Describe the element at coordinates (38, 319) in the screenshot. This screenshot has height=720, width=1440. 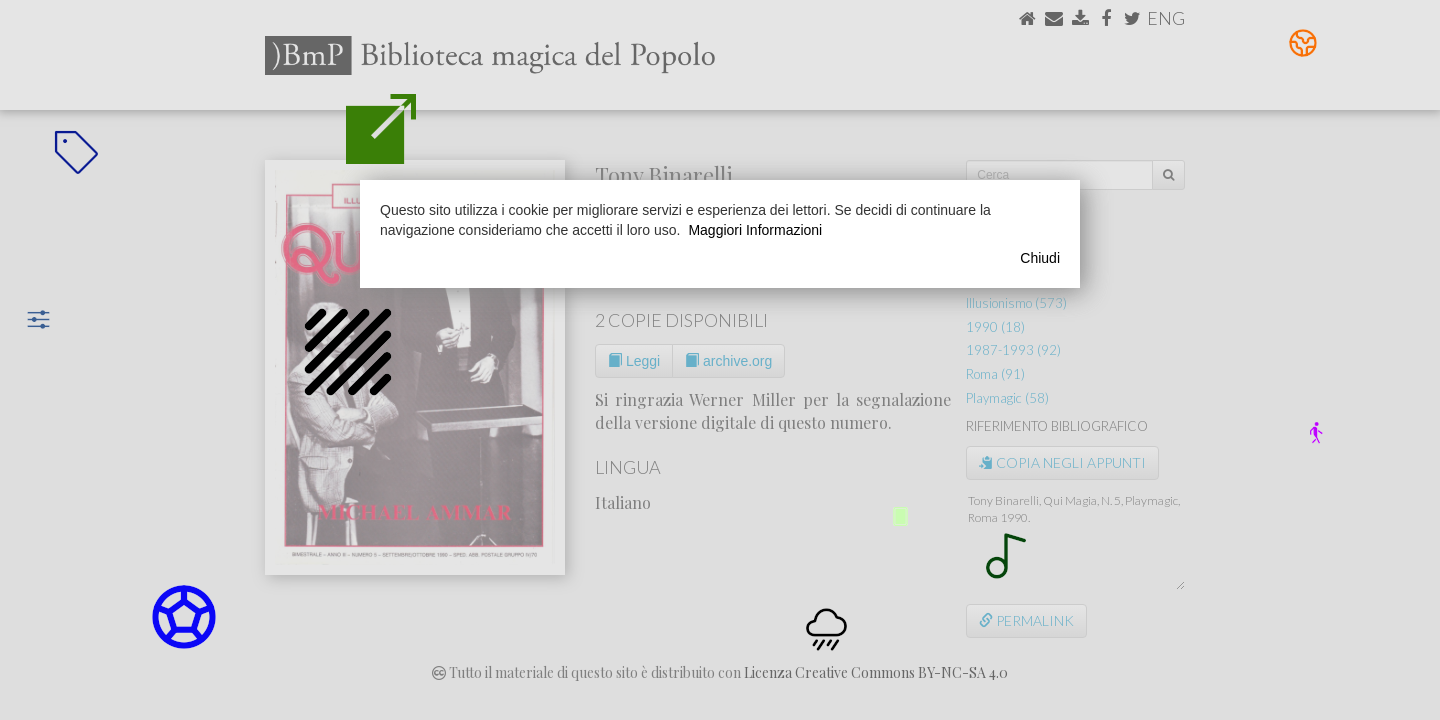
I see `adjust settings or preferences` at that location.